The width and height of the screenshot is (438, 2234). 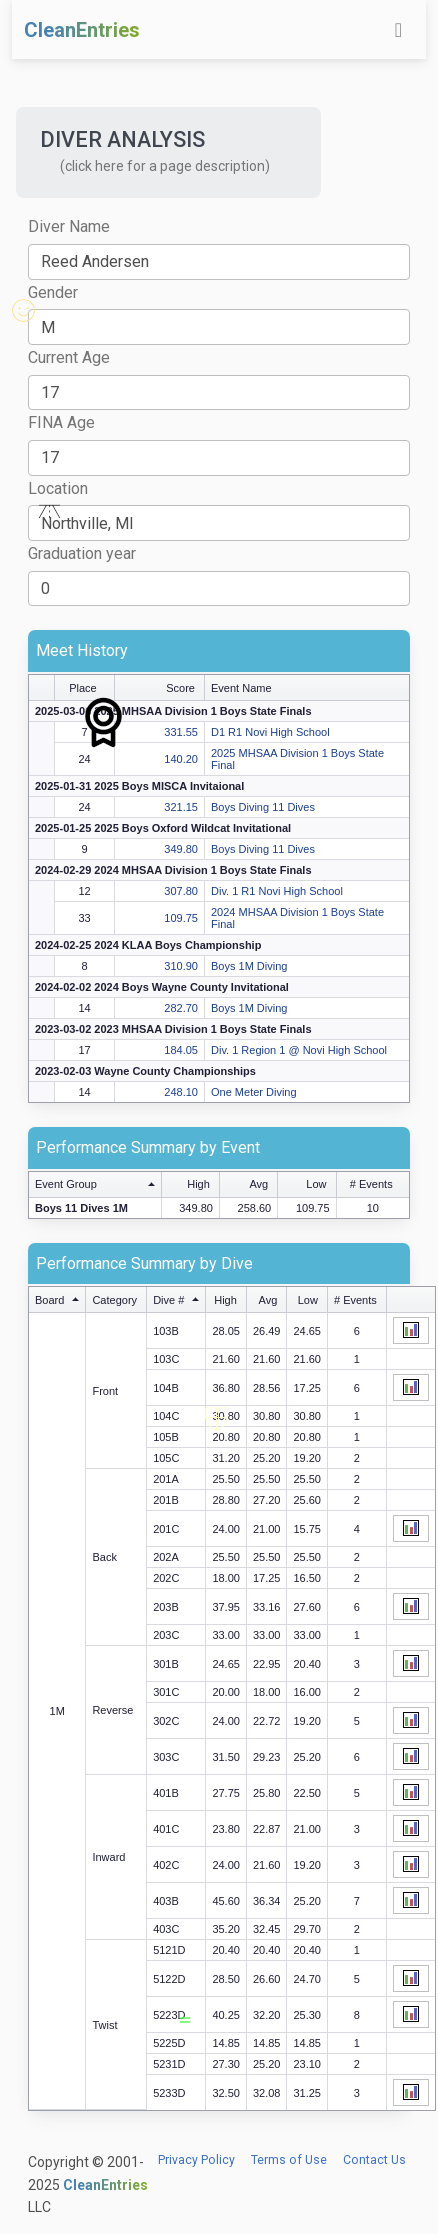 What do you see at coordinates (49, 511) in the screenshot?
I see `view directions or navigation` at bounding box center [49, 511].